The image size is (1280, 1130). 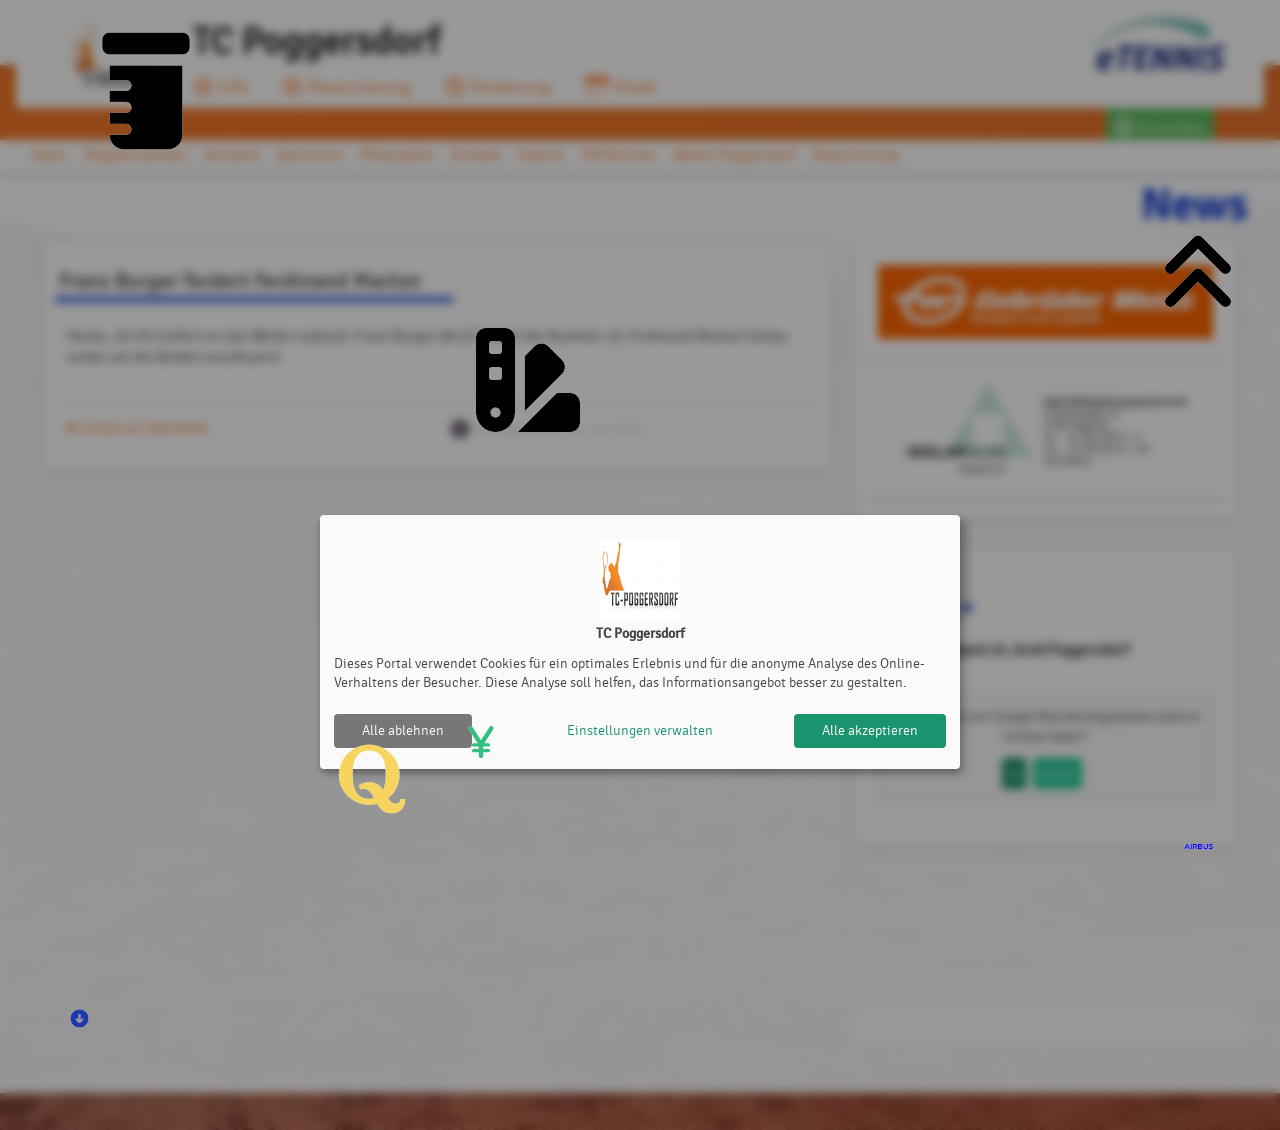 I want to click on open the Quora app, so click(x=372, y=779).